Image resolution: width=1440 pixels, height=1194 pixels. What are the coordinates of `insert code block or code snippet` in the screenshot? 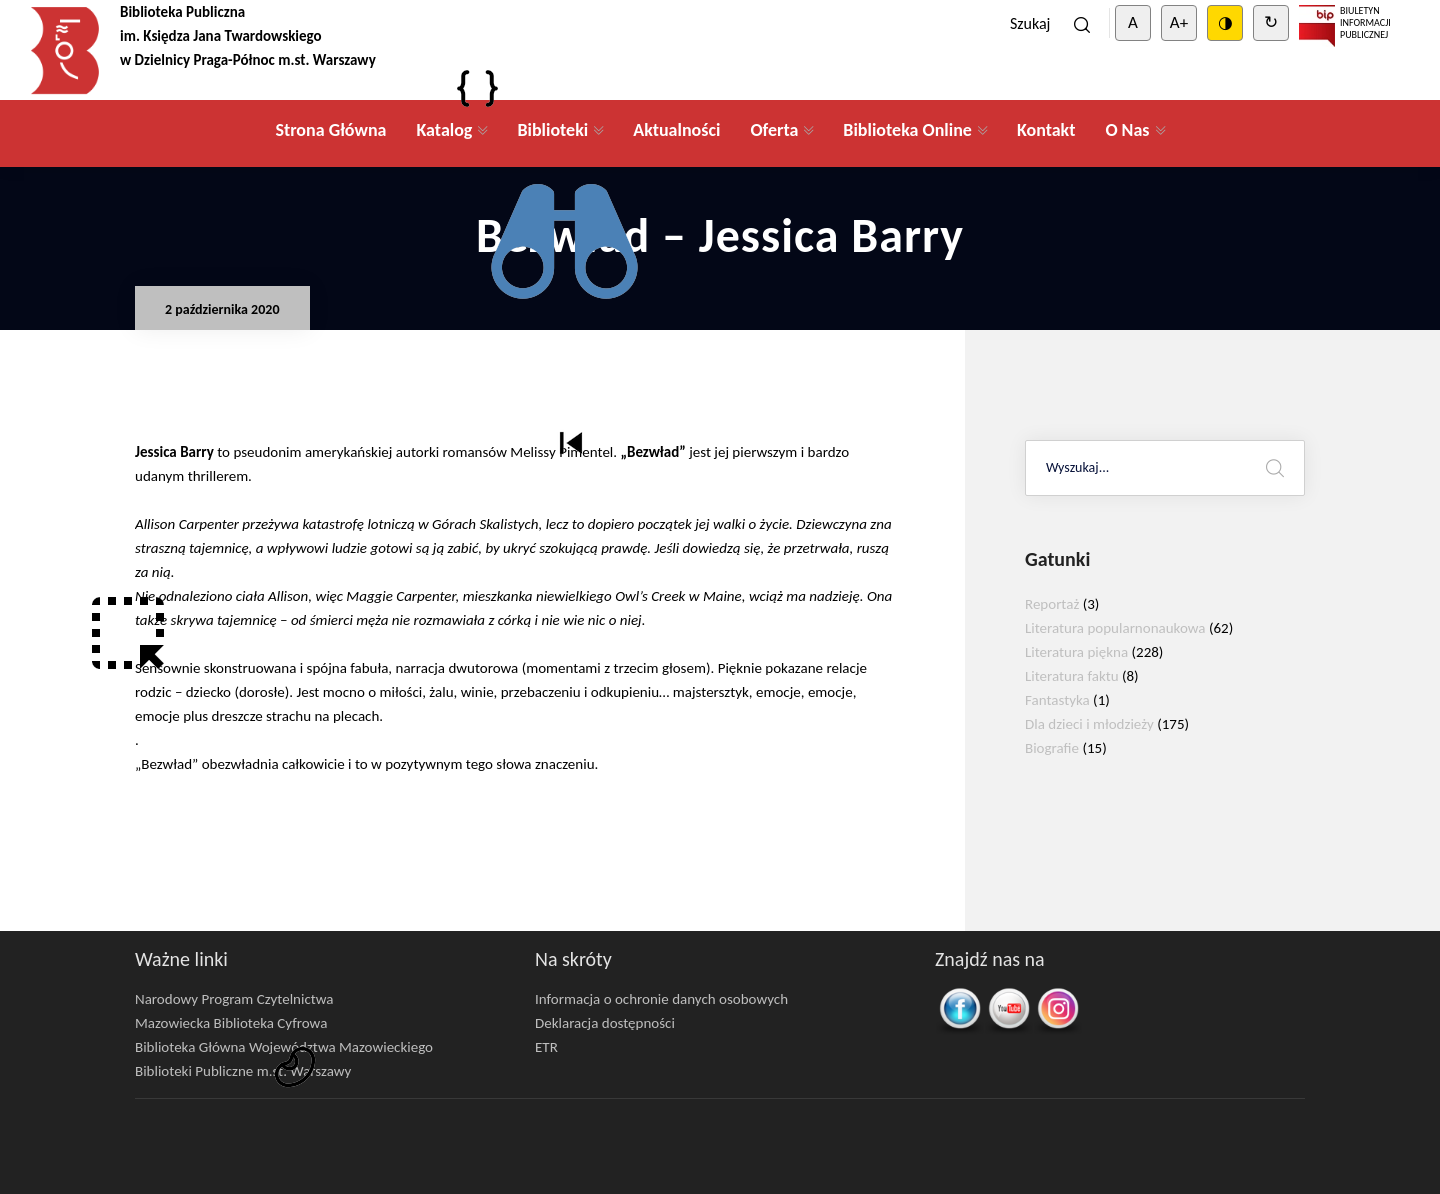 It's located at (477, 88).